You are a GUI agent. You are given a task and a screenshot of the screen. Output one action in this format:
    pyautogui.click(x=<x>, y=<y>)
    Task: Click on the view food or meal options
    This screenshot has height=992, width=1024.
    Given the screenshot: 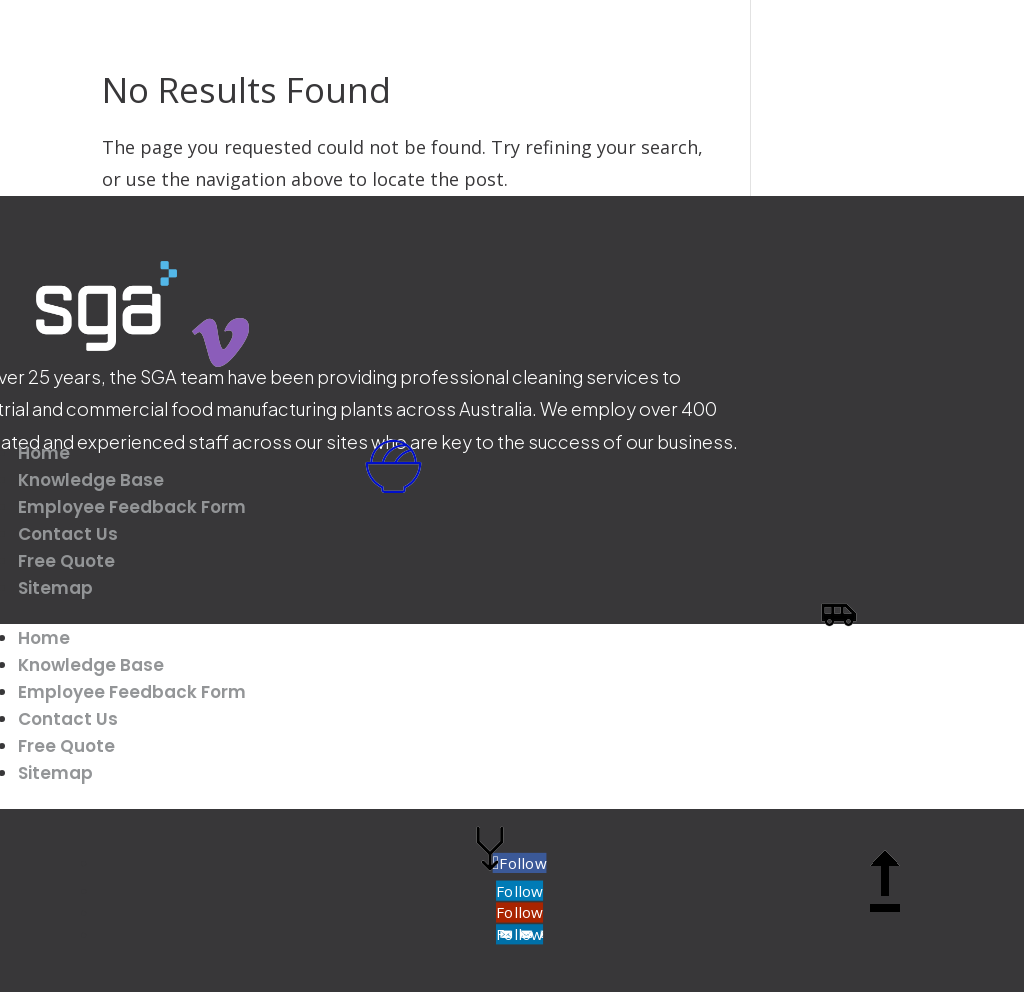 What is the action you would take?
    pyautogui.click(x=393, y=467)
    